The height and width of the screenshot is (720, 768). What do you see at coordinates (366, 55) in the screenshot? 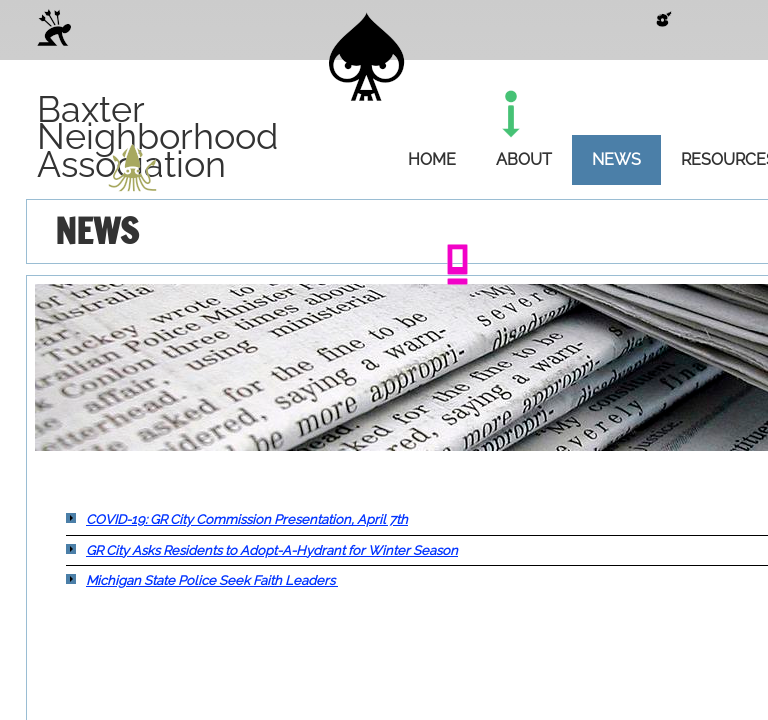
I see `indicates death or game over in a card game` at bounding box center [366, 55].